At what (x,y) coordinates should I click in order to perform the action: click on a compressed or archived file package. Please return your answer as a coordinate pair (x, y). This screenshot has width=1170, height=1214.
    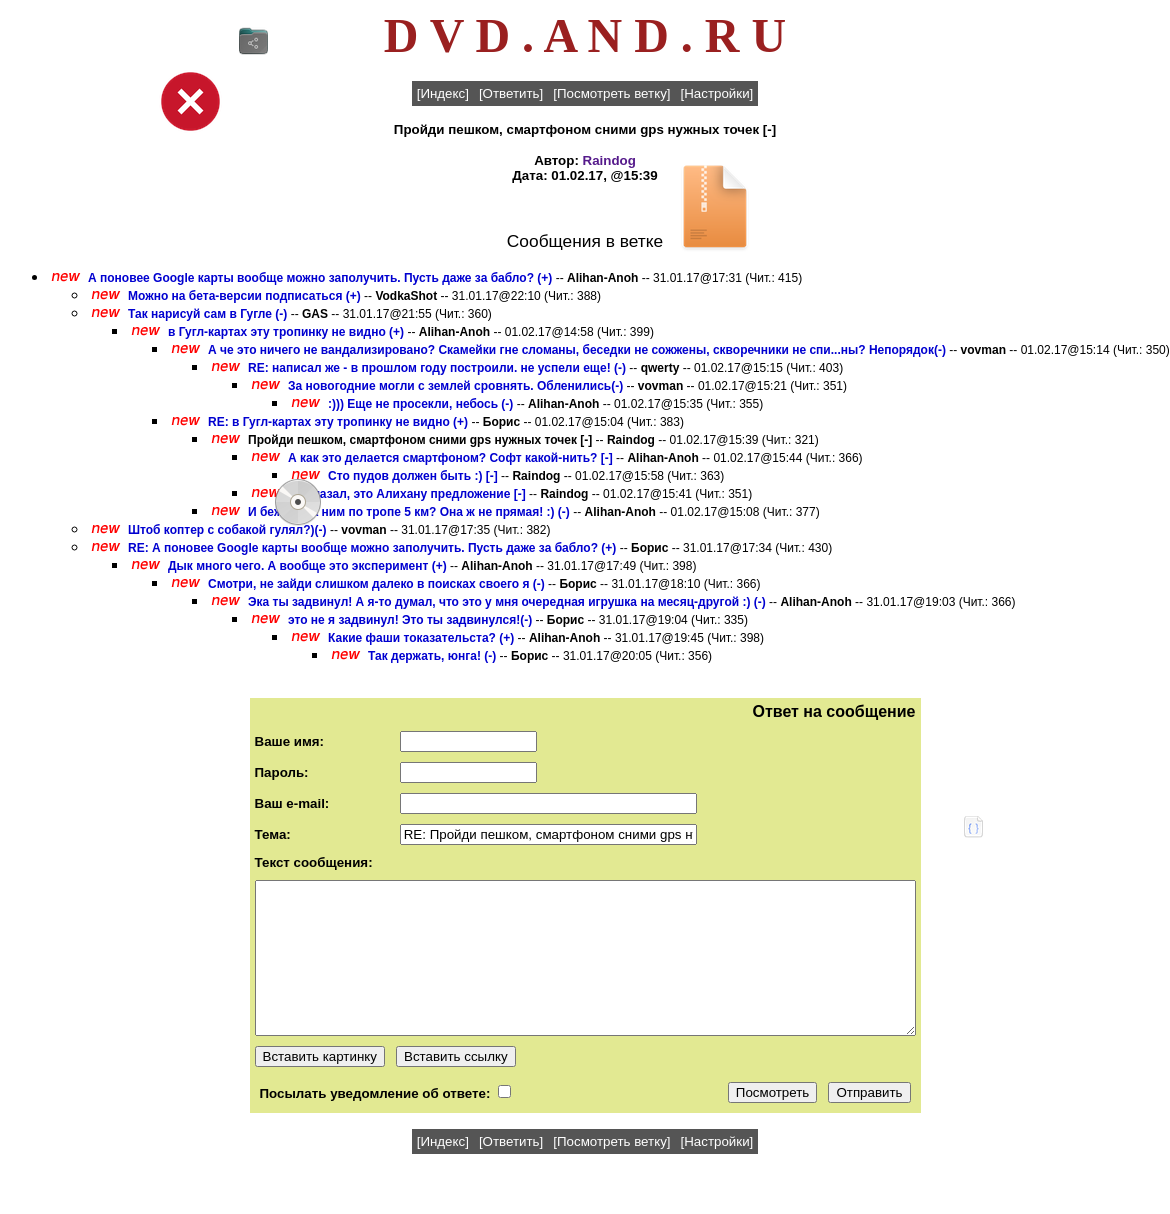
    Looking at the image, I should click on (715, 208).